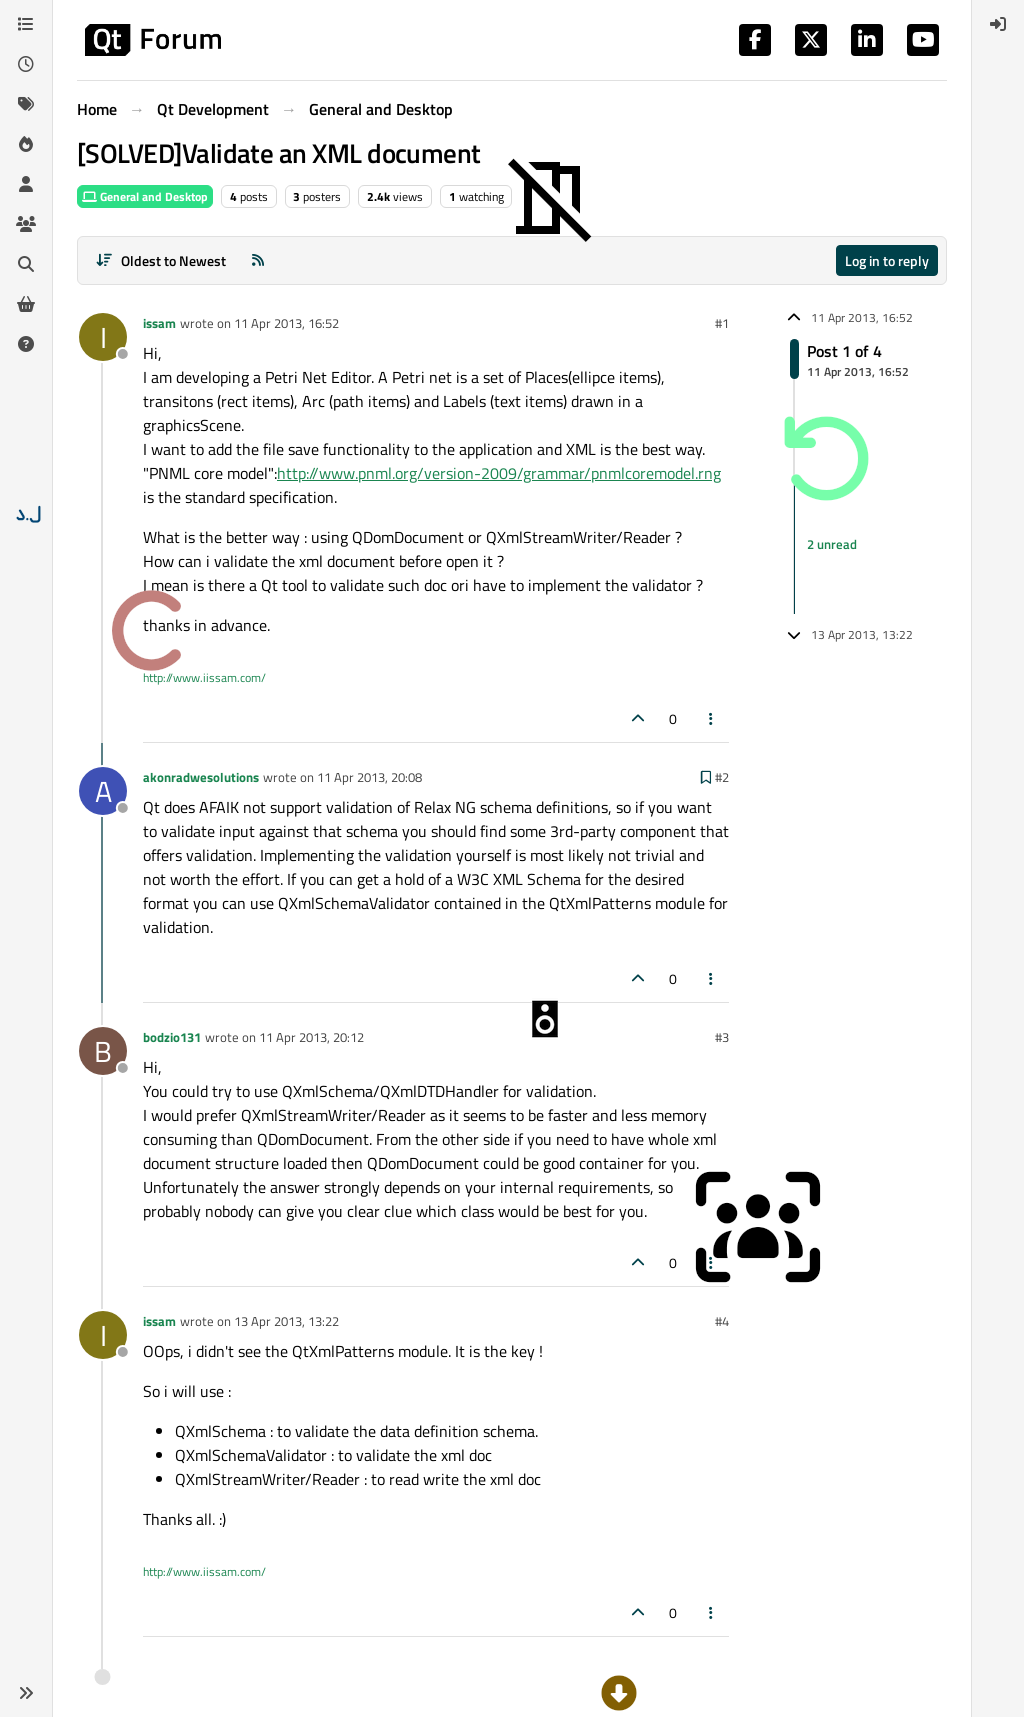 This screenshot has width=1024, height=1717. What do you see at coordinates (28, 515) in the screenshot?
I see `represents Libyan dinar currency` at bounding box center [28, 515].